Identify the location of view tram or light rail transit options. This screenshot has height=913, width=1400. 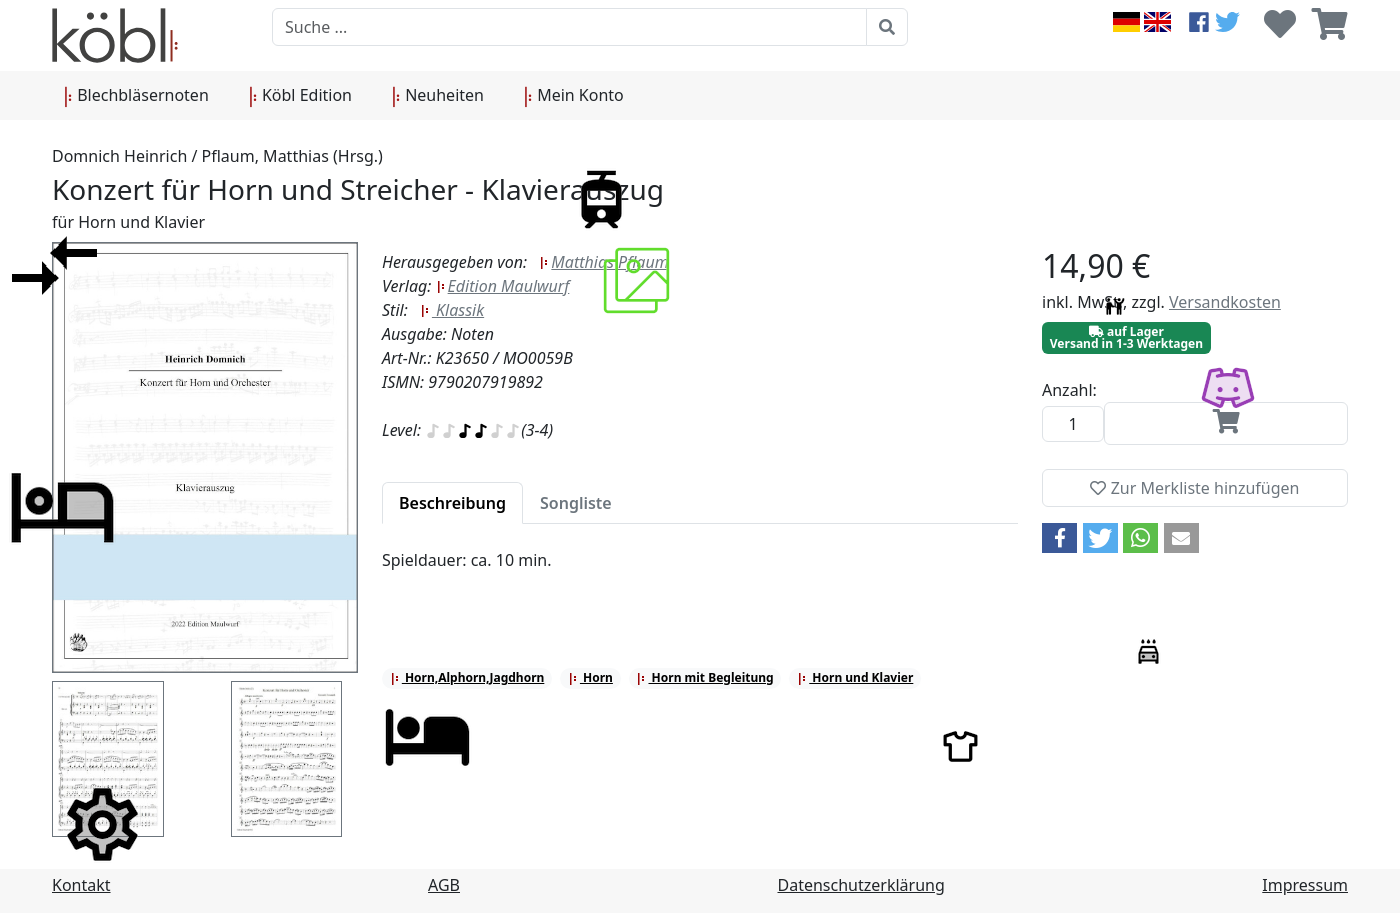
(601, 199).